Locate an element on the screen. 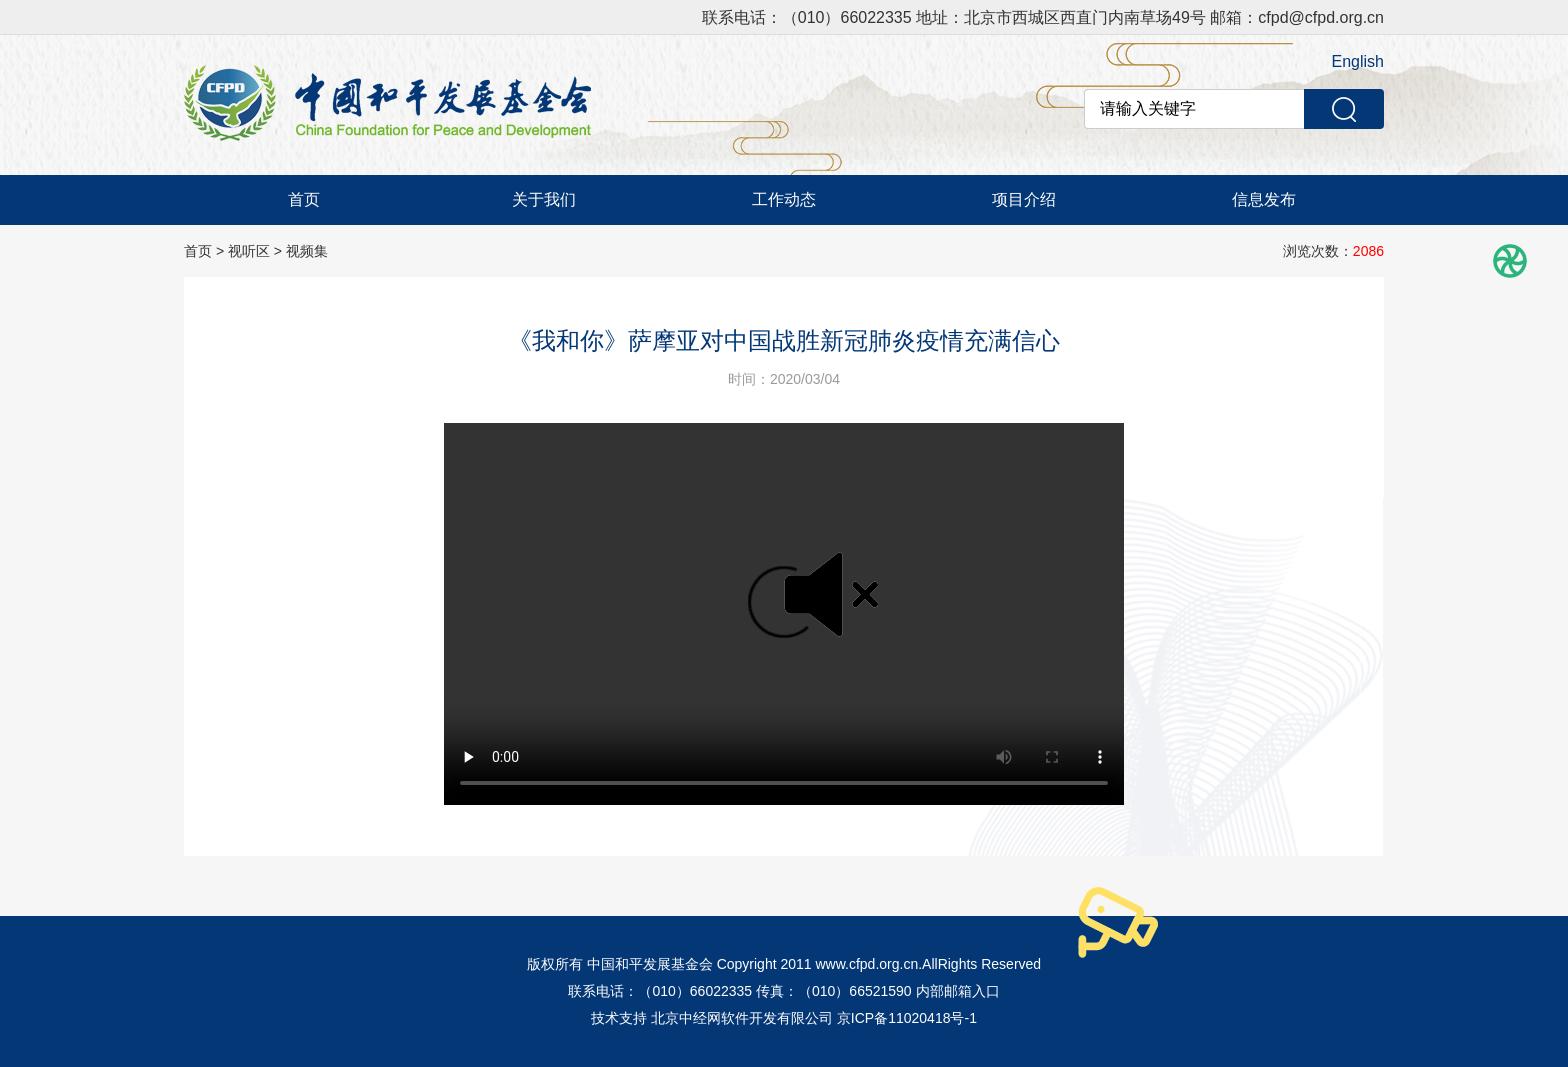  mute audio is located at coordinates (826, 594).